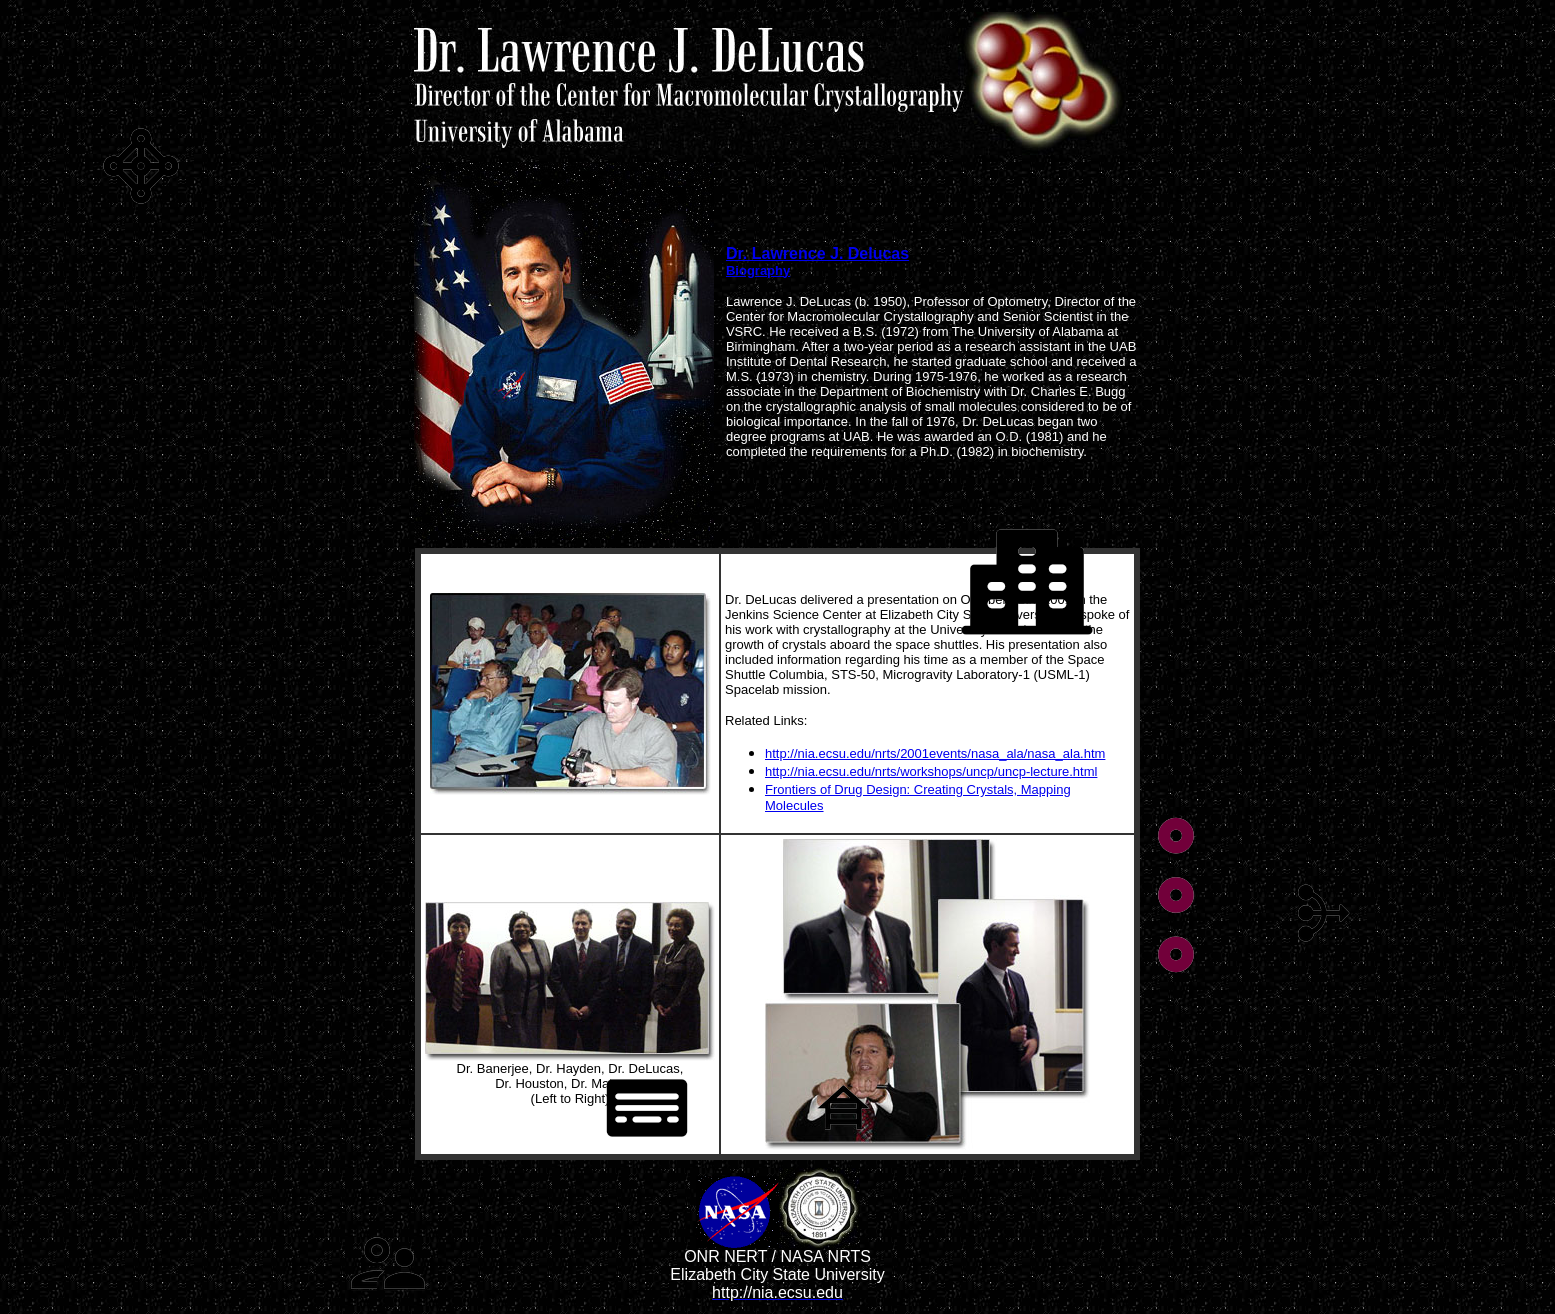  What do you see at coordinates (388, 1263) in the screenshot?
I see `manage team members or user accounts` at bounding box center [388, 1263].